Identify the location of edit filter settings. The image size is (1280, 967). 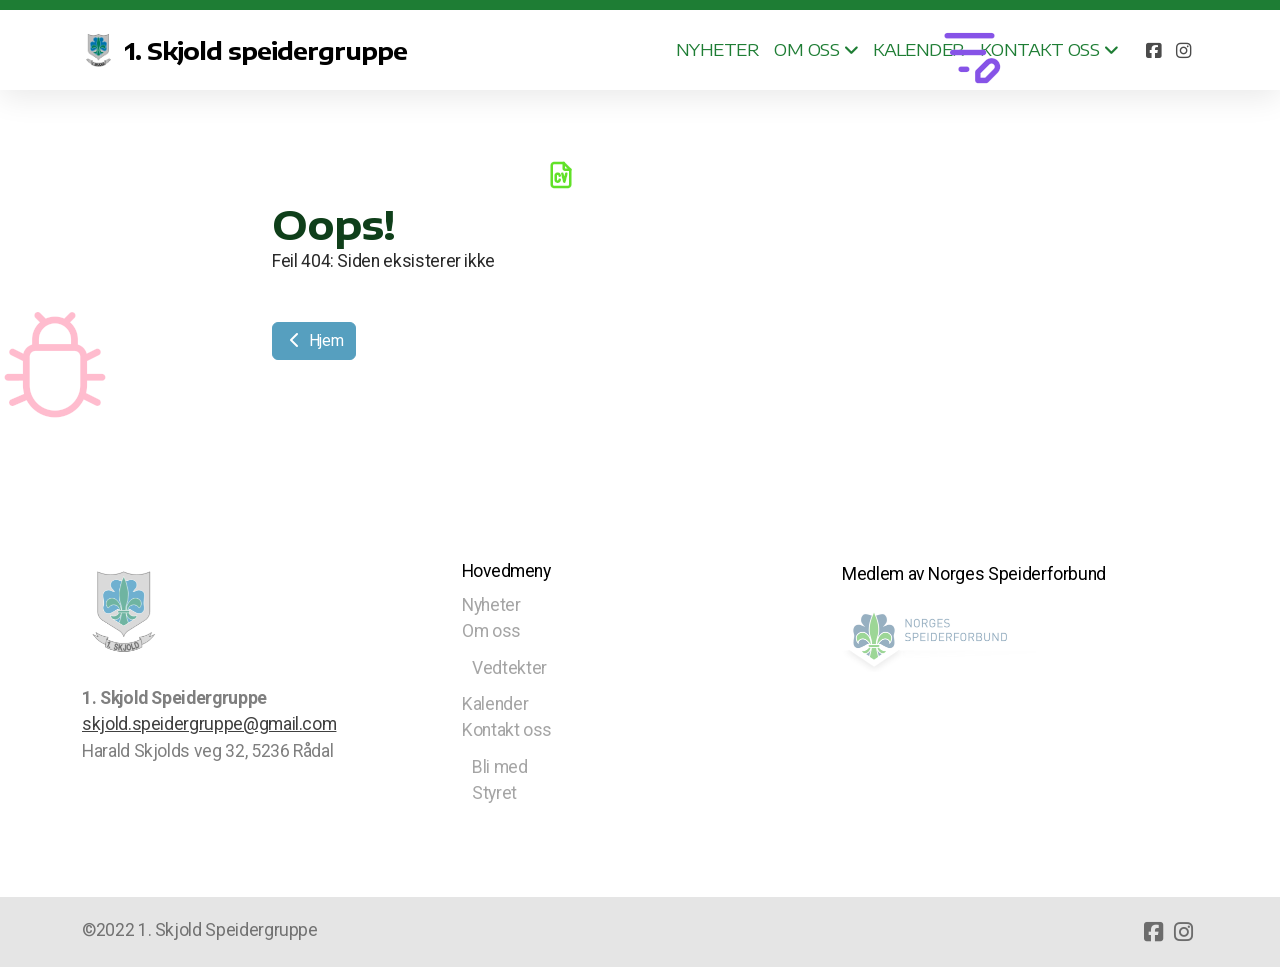
(969, 52).